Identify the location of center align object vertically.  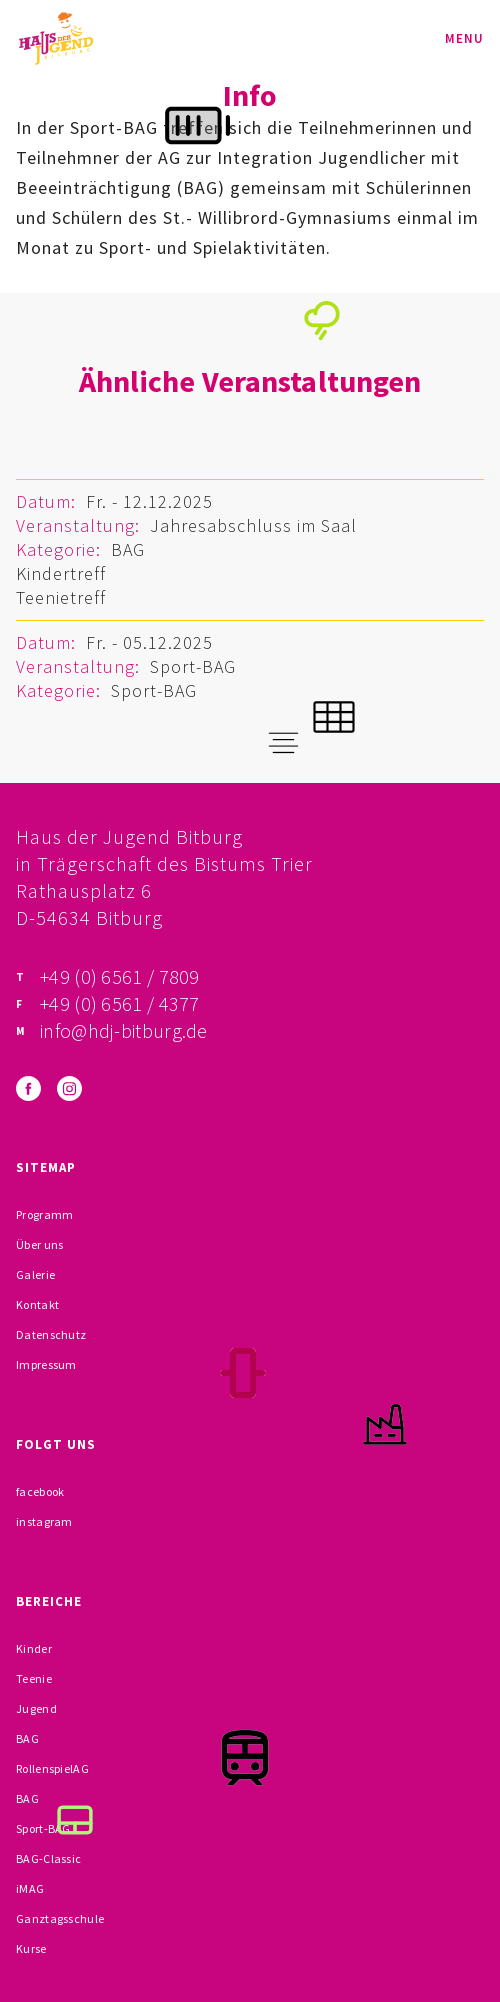
(243, 1373).